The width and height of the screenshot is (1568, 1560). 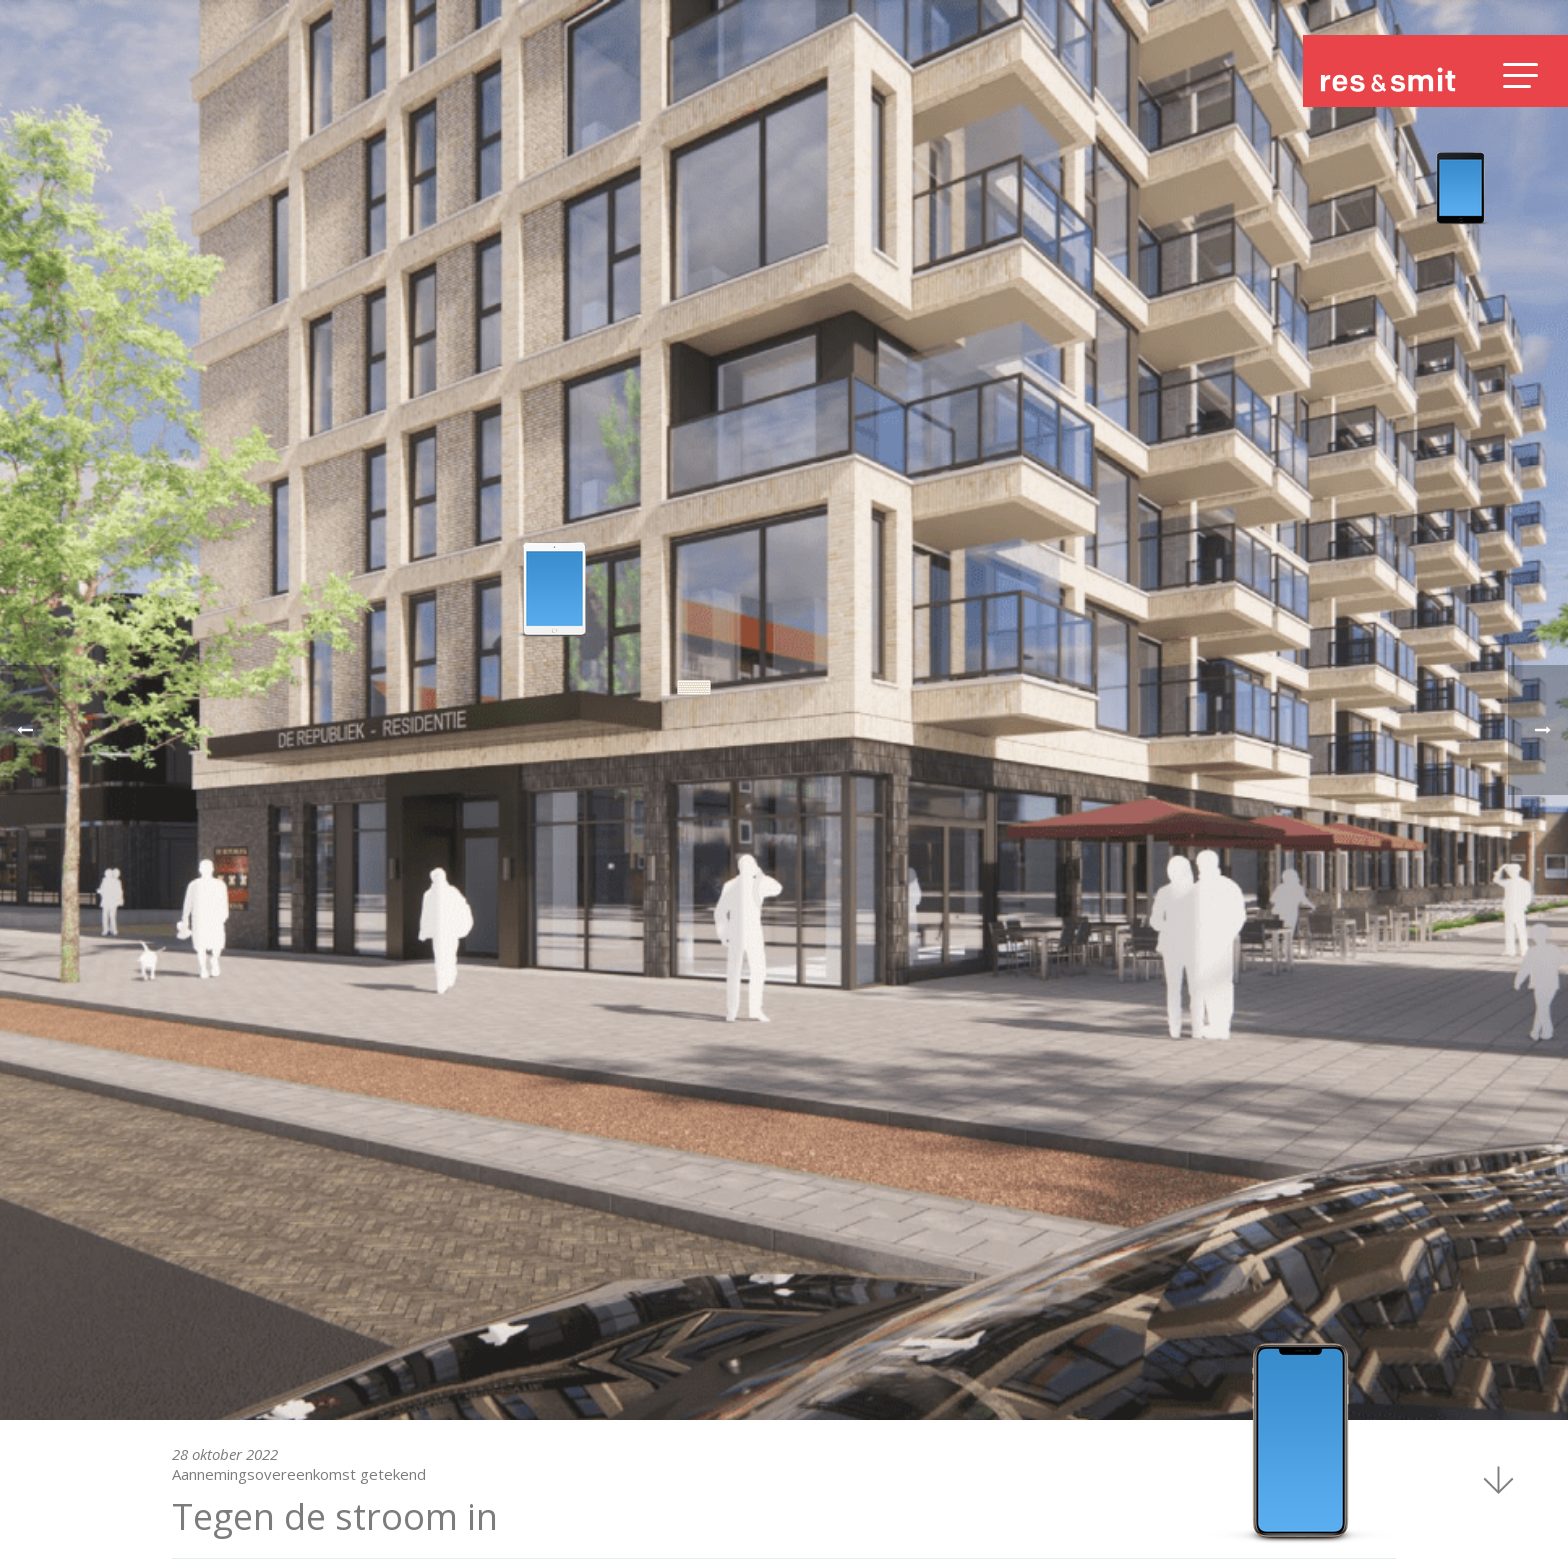 What do you see at coordinates (1300, 1443) in the screenshot?
I see `iPhone XS Max device icon` at bounding box center [1300, 1443].